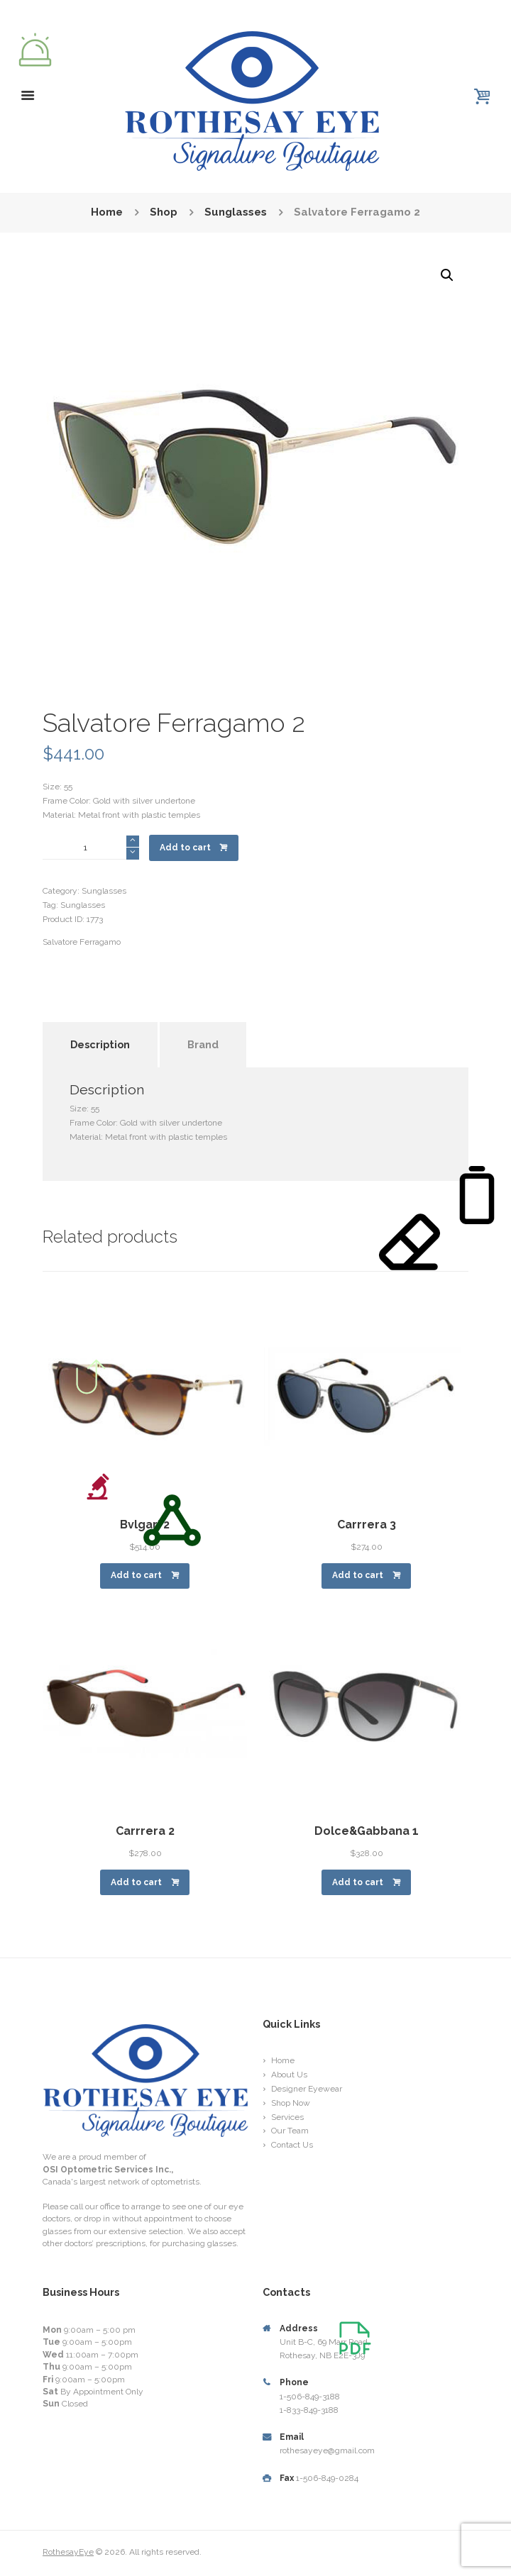  What do you see at coordinates (410, 1242) in the screenshot?
I see `erase or clear content` at bounding box center [410, 1242].